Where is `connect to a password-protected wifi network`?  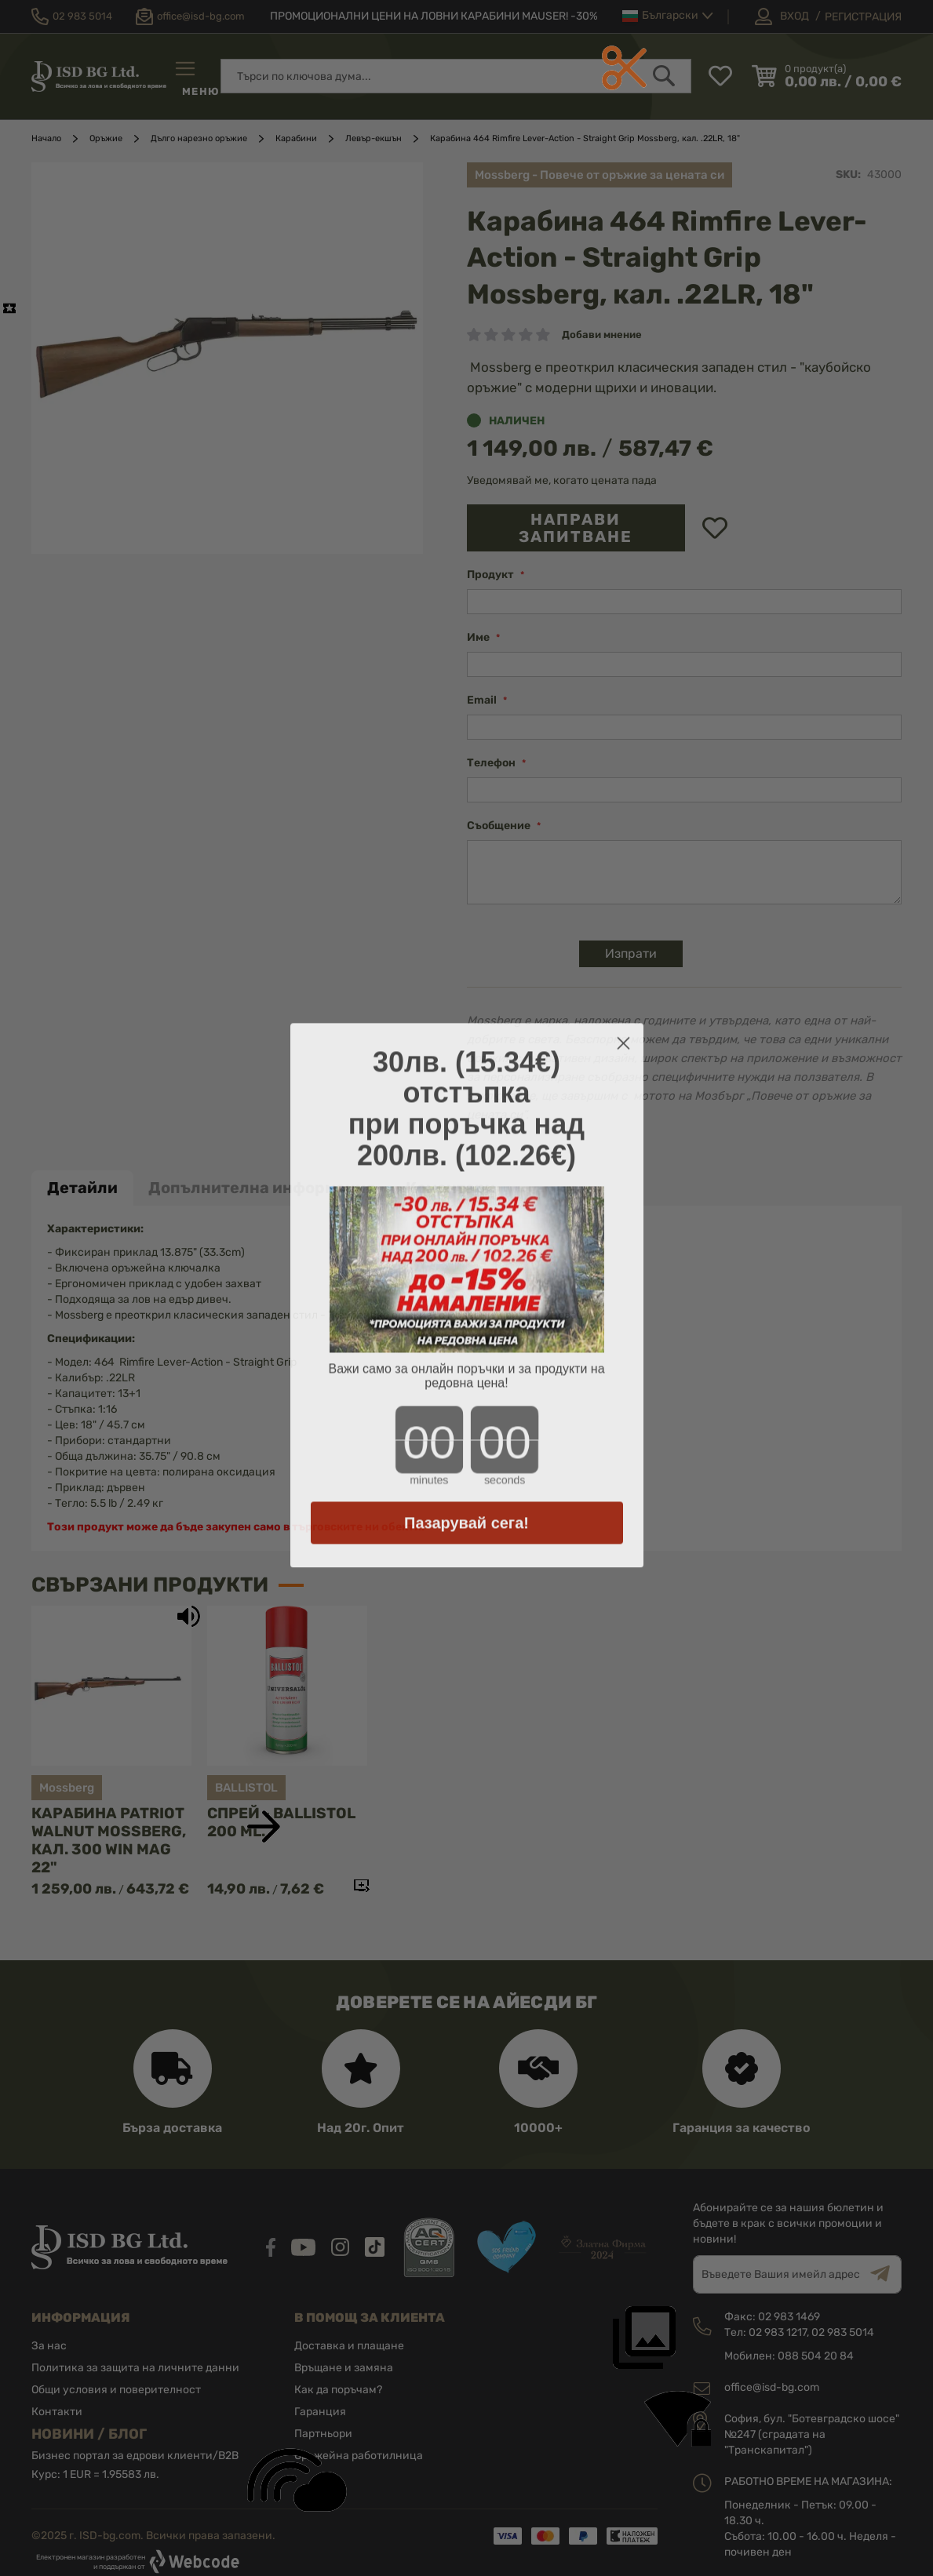 connect to a password-protected wifi network is located at coordinates (677, 2418).